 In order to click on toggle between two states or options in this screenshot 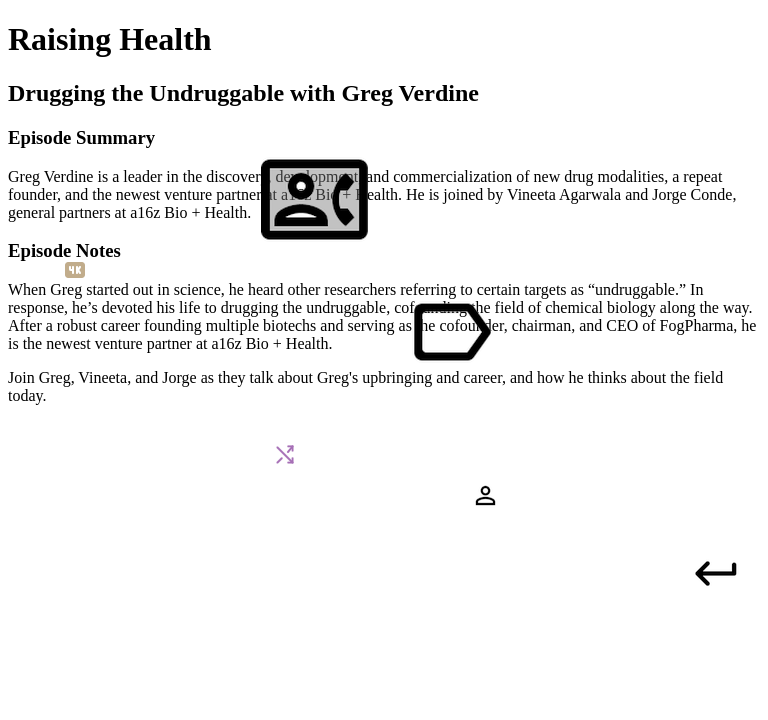, I will do `click(285, 455)`.